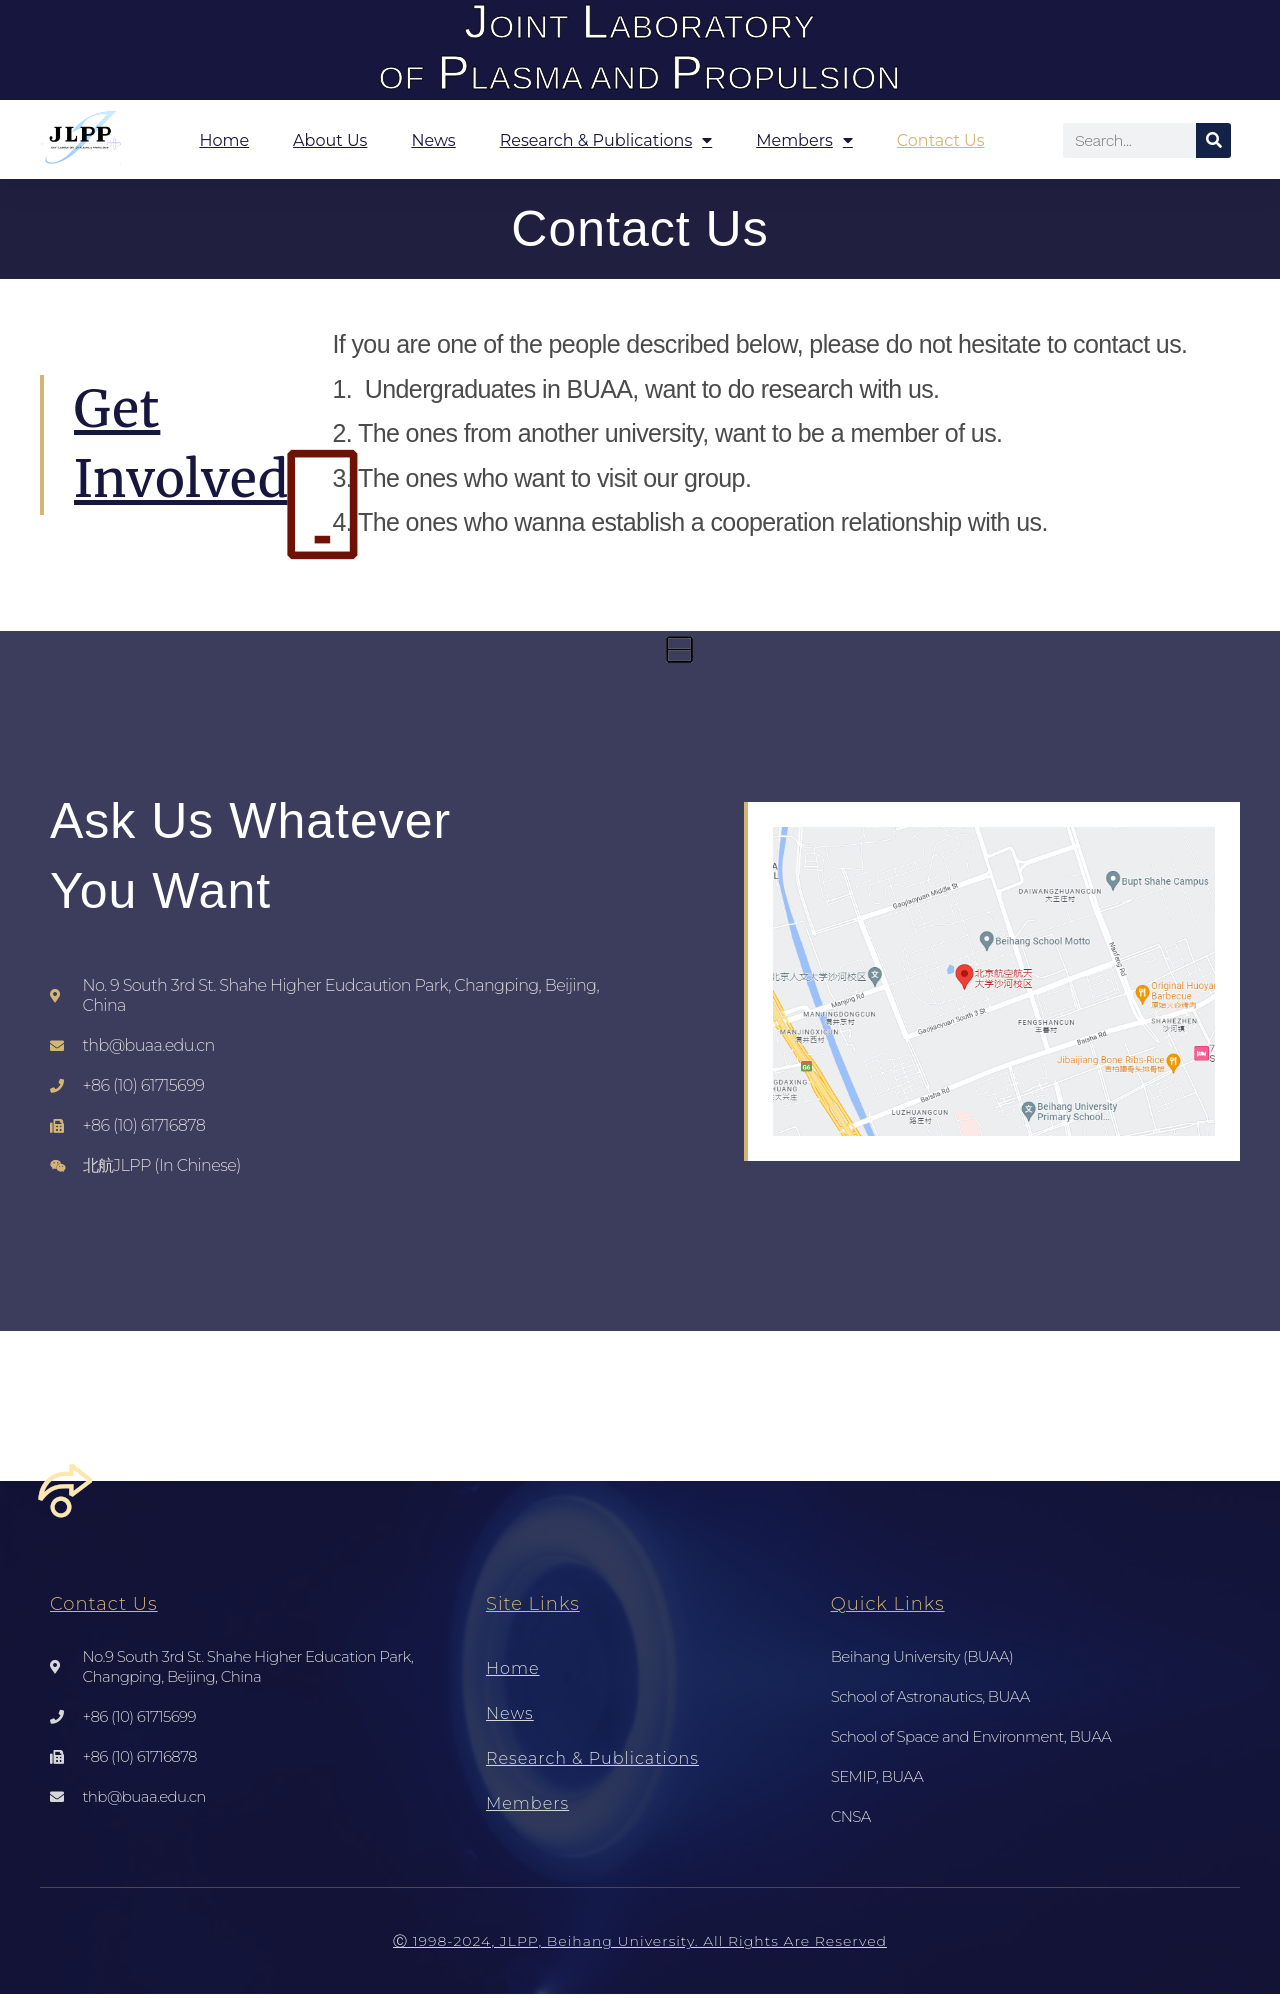 The width and height of the screenshot is (1280, 1998). I want to click on split editor view horizontally, so click(678, 648).